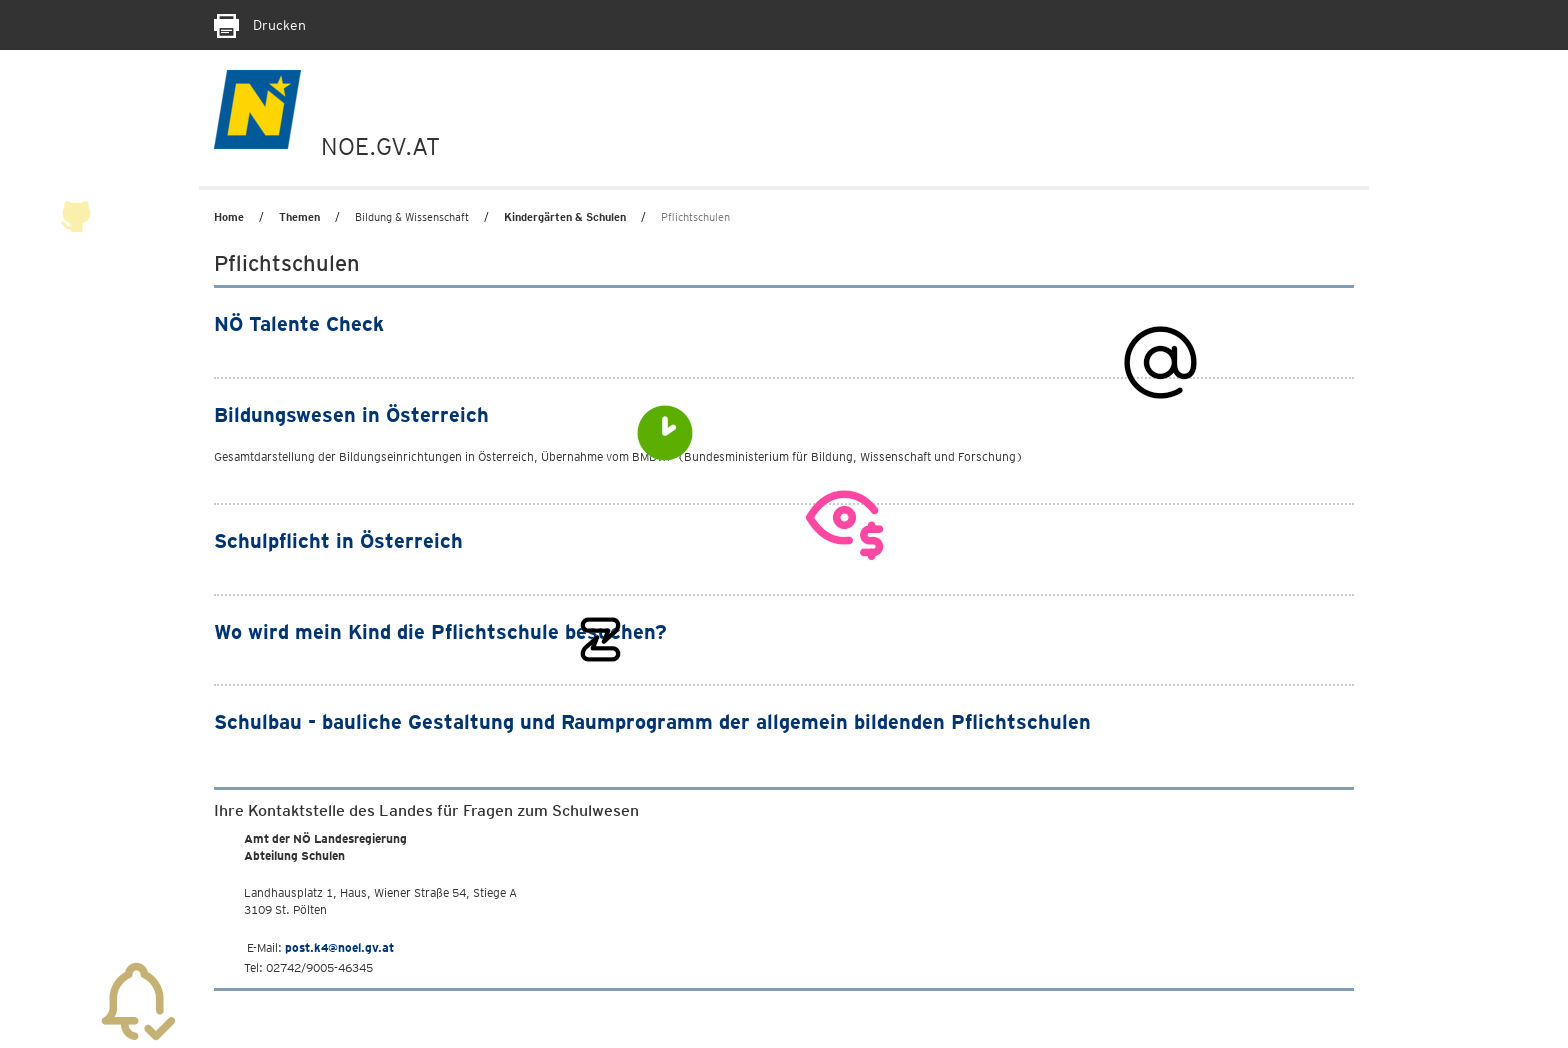 The height and width of the screenshot is (1048, 1568). Describe the element at coordinates (76, 216) in the screenshot. I see `view GitHub profile or repository` at that location.